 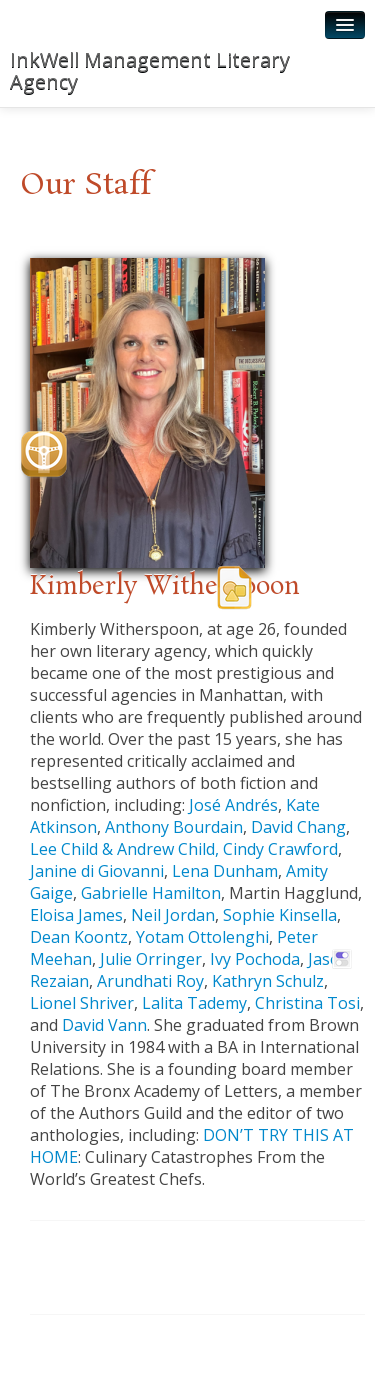 What do you see at coordinates (342, 959) in the screenshot?
I see `open system settings or preferences` at bounding box center [342, 959].